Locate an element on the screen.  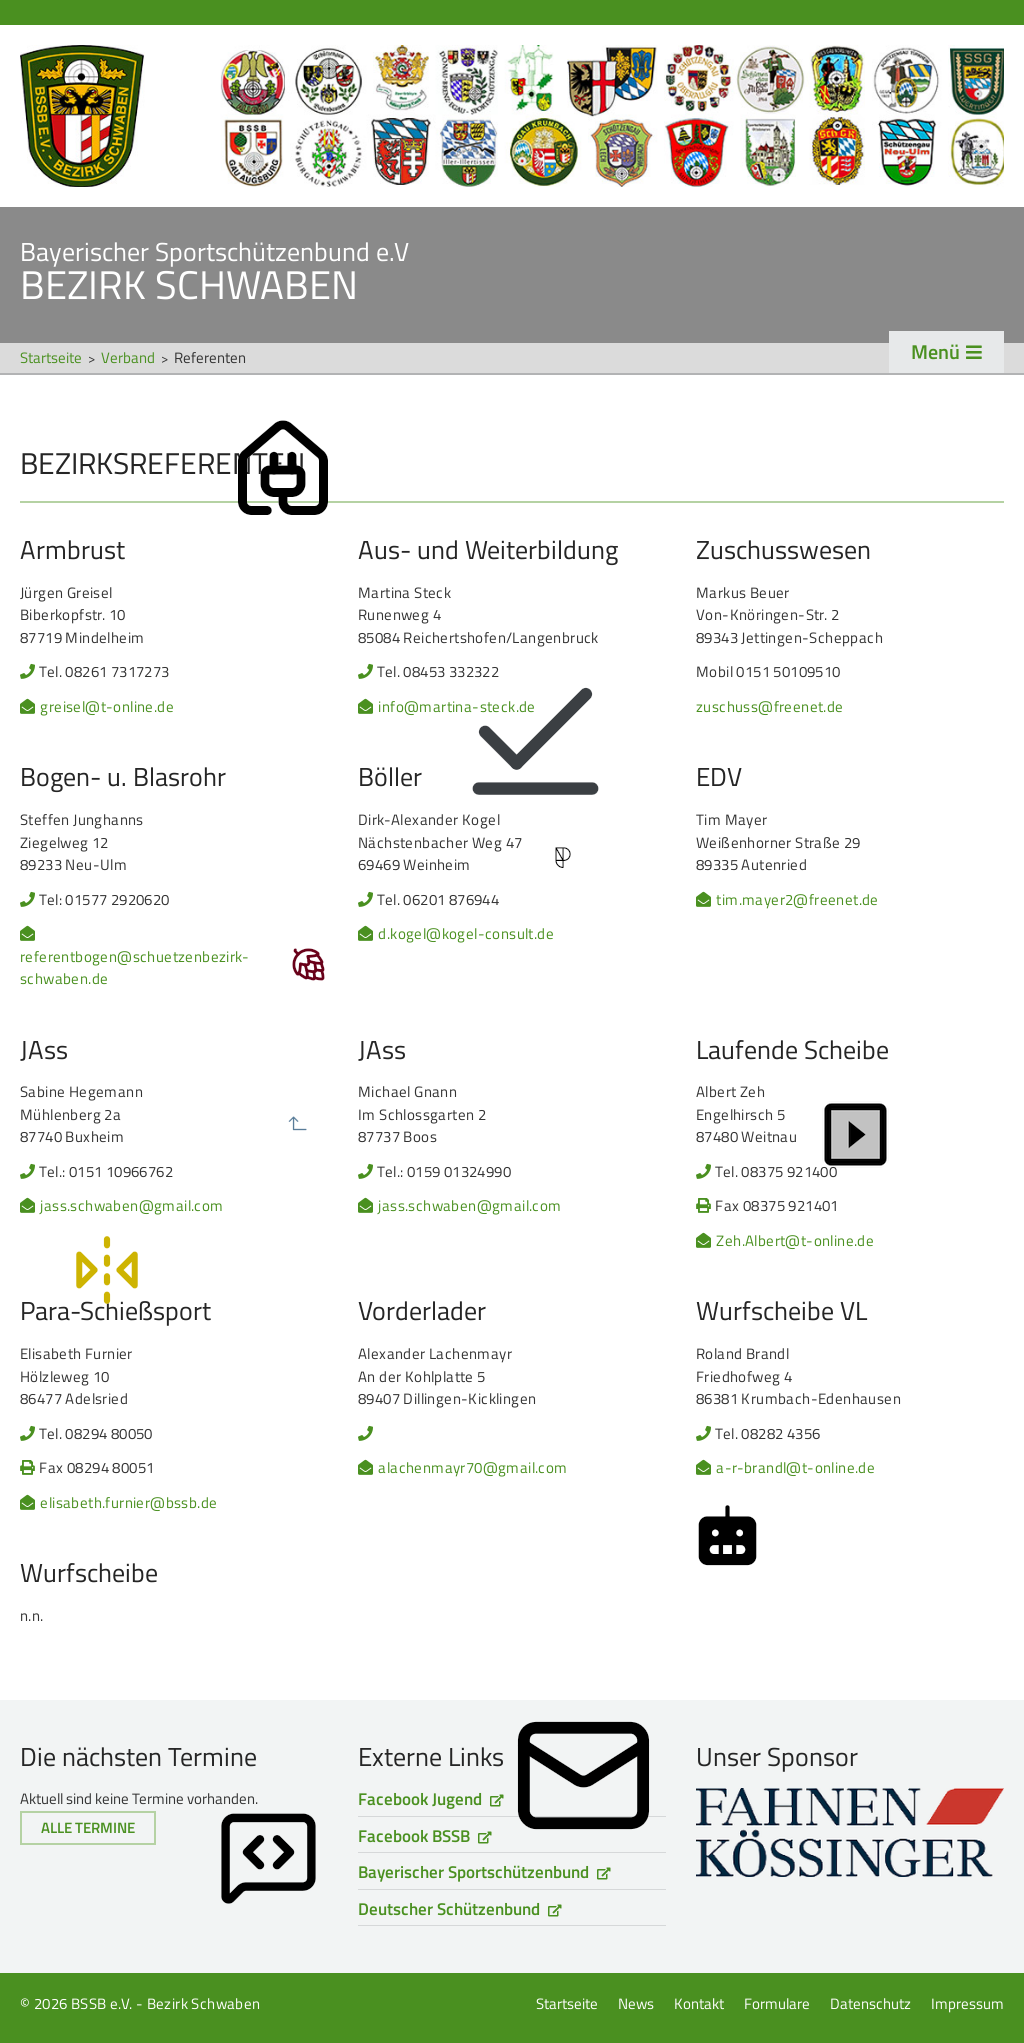
access AI assistant or chatbot features is located at coordinates (727, 1538).